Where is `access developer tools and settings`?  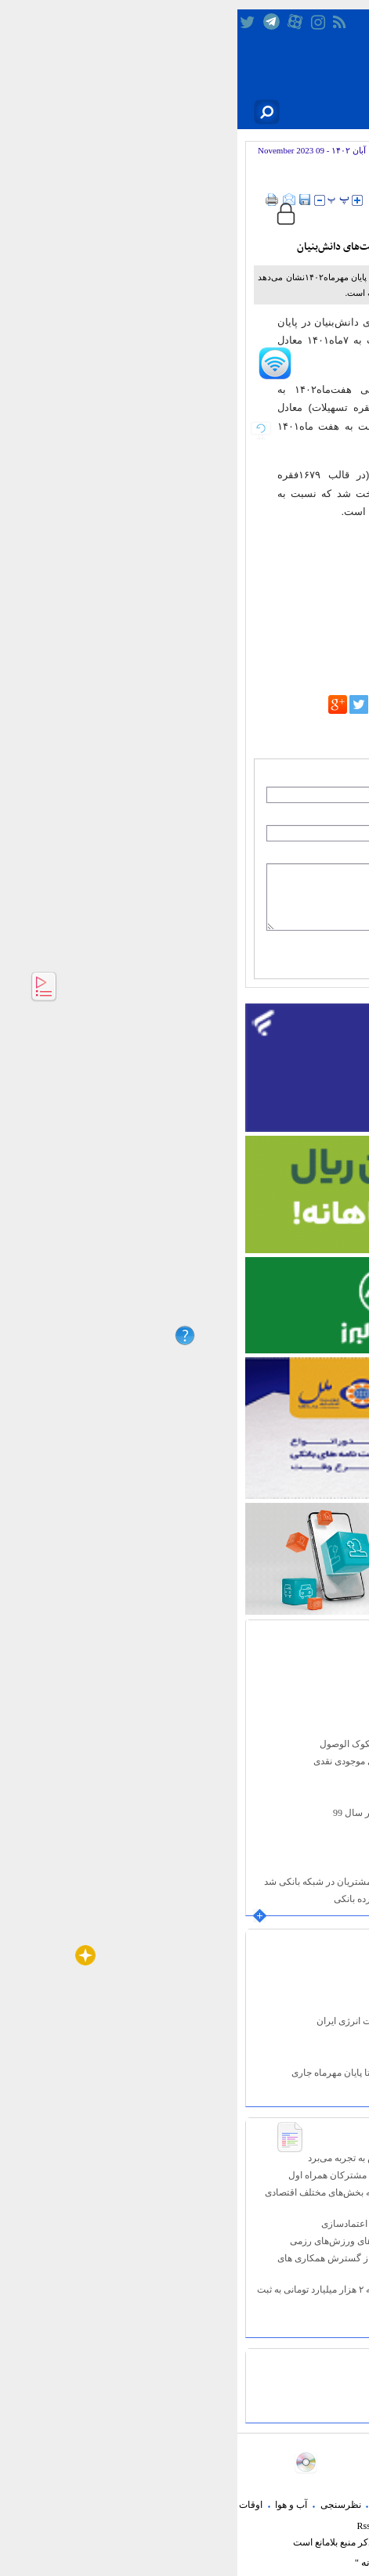 access developer tools and settings is located at coordinates (290, 2137).